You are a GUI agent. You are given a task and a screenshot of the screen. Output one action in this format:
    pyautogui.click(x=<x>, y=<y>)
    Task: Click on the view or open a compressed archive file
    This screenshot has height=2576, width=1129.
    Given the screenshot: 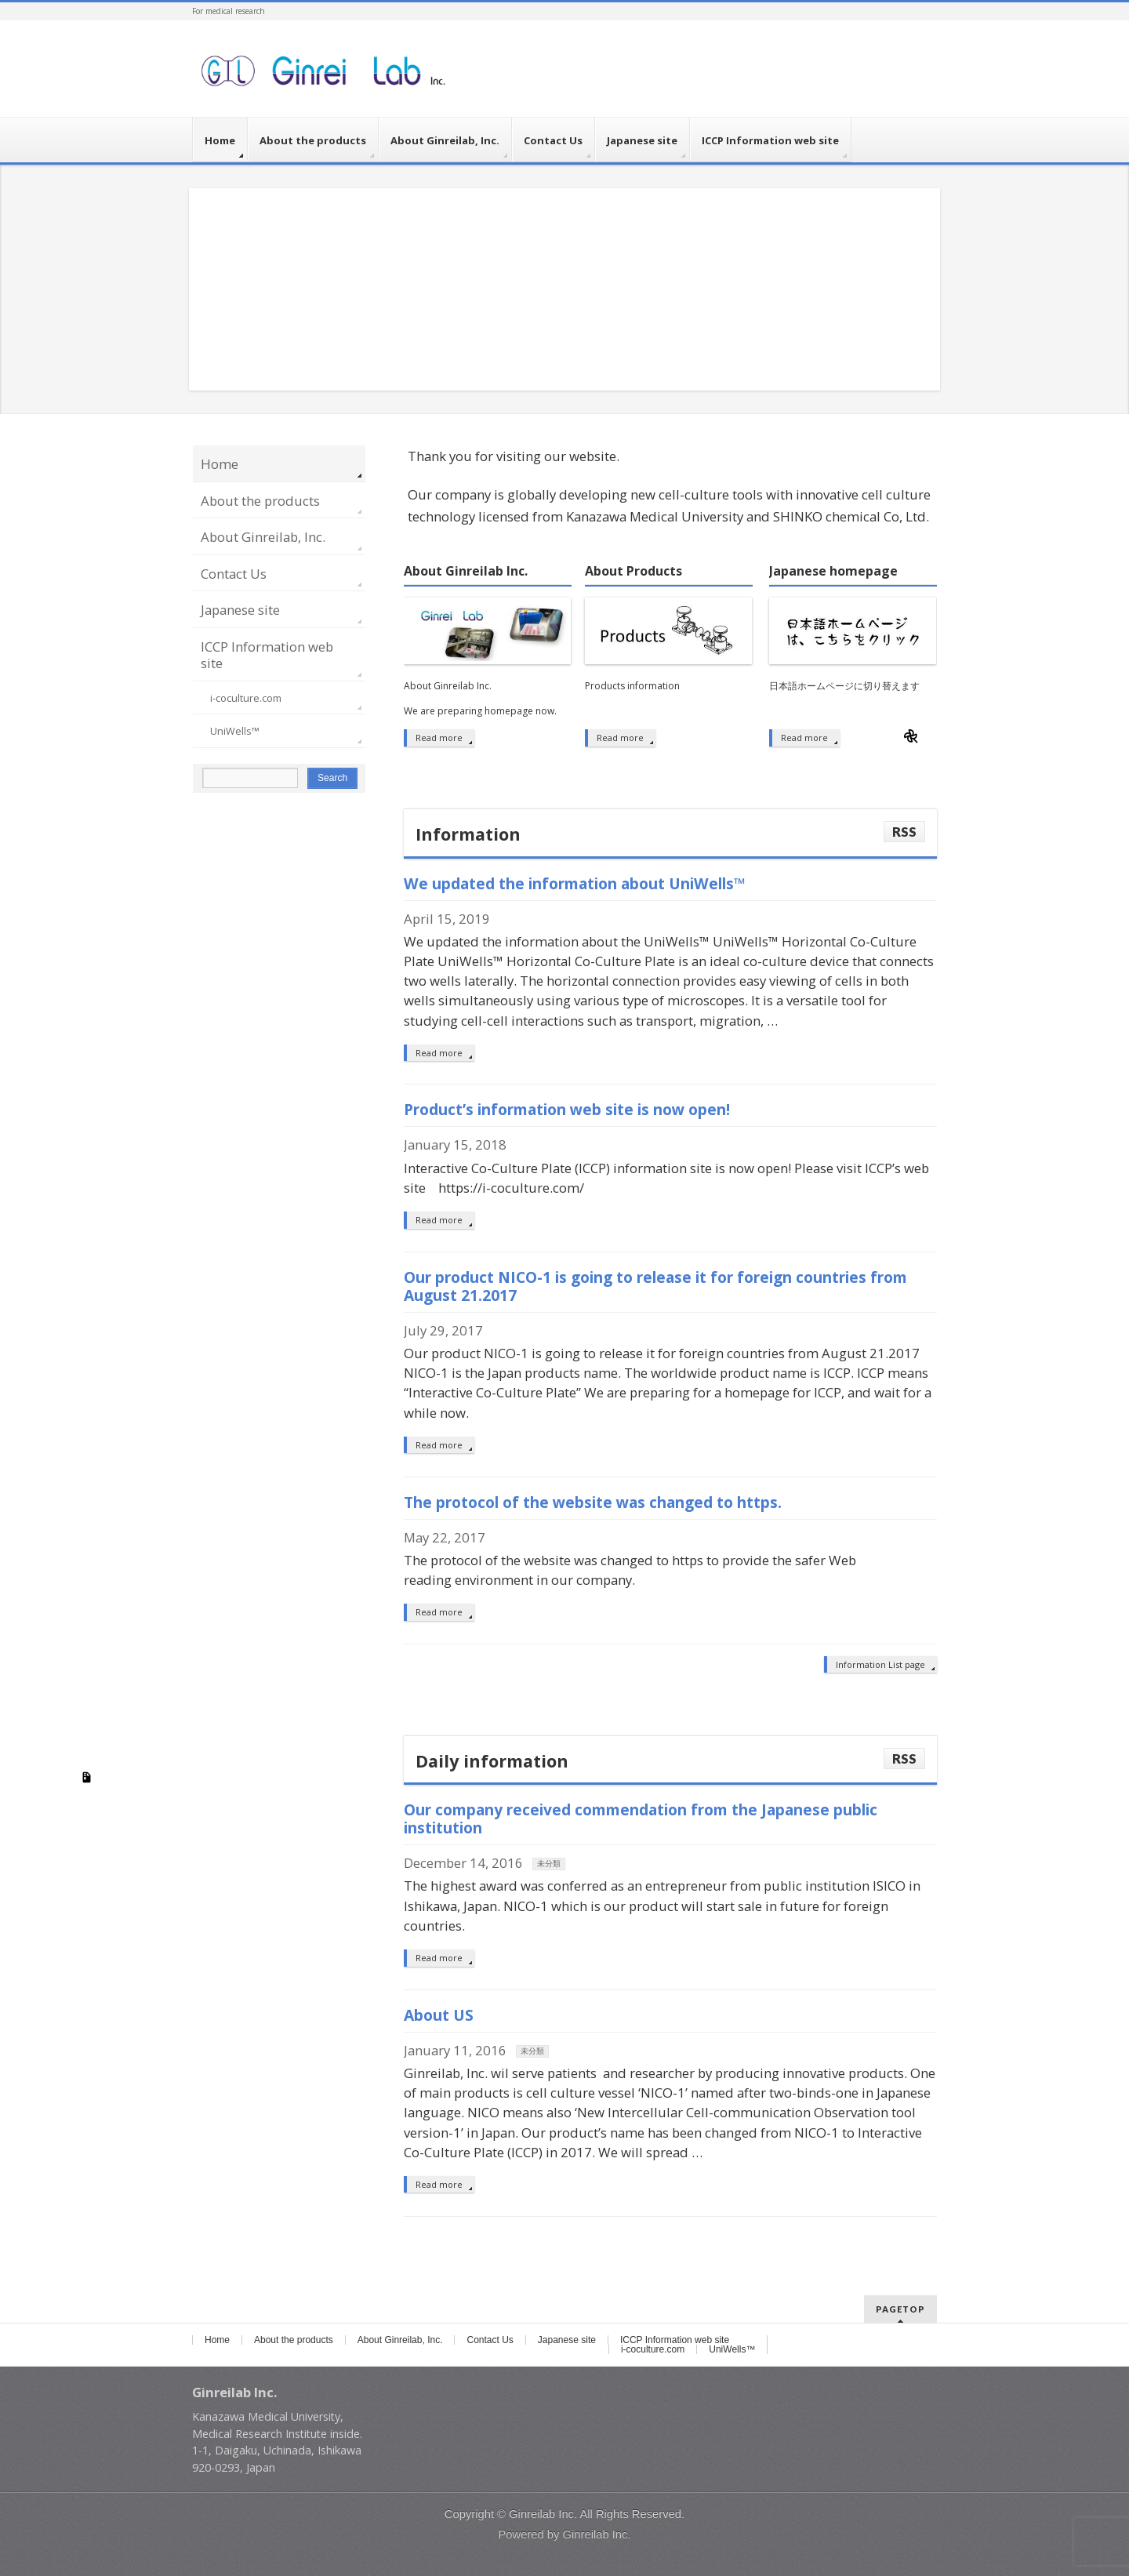 What is the action you would take?
    pyautogui.click(x=86, y=1777)
    